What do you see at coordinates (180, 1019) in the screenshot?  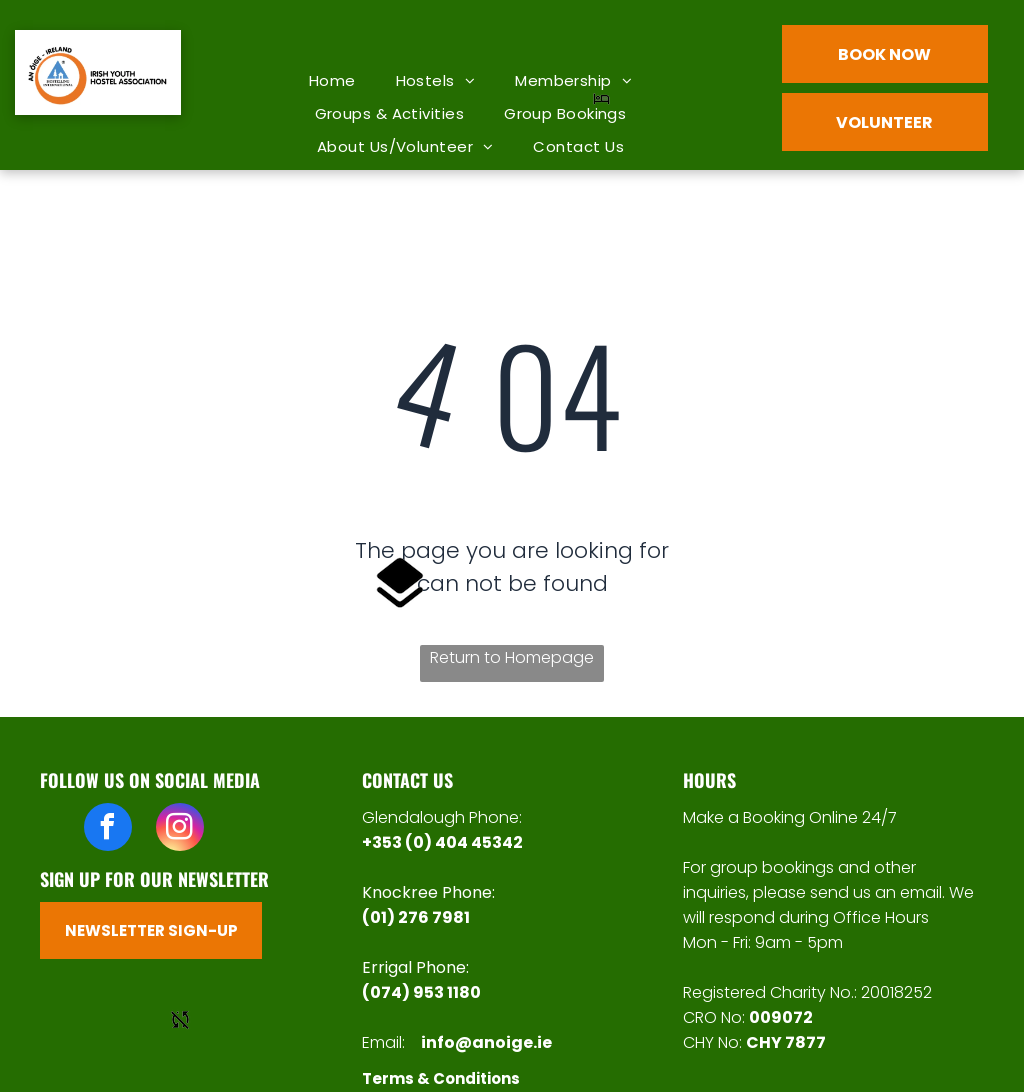 I see `sync is currently disabled` at bounding box center [180, 1019].